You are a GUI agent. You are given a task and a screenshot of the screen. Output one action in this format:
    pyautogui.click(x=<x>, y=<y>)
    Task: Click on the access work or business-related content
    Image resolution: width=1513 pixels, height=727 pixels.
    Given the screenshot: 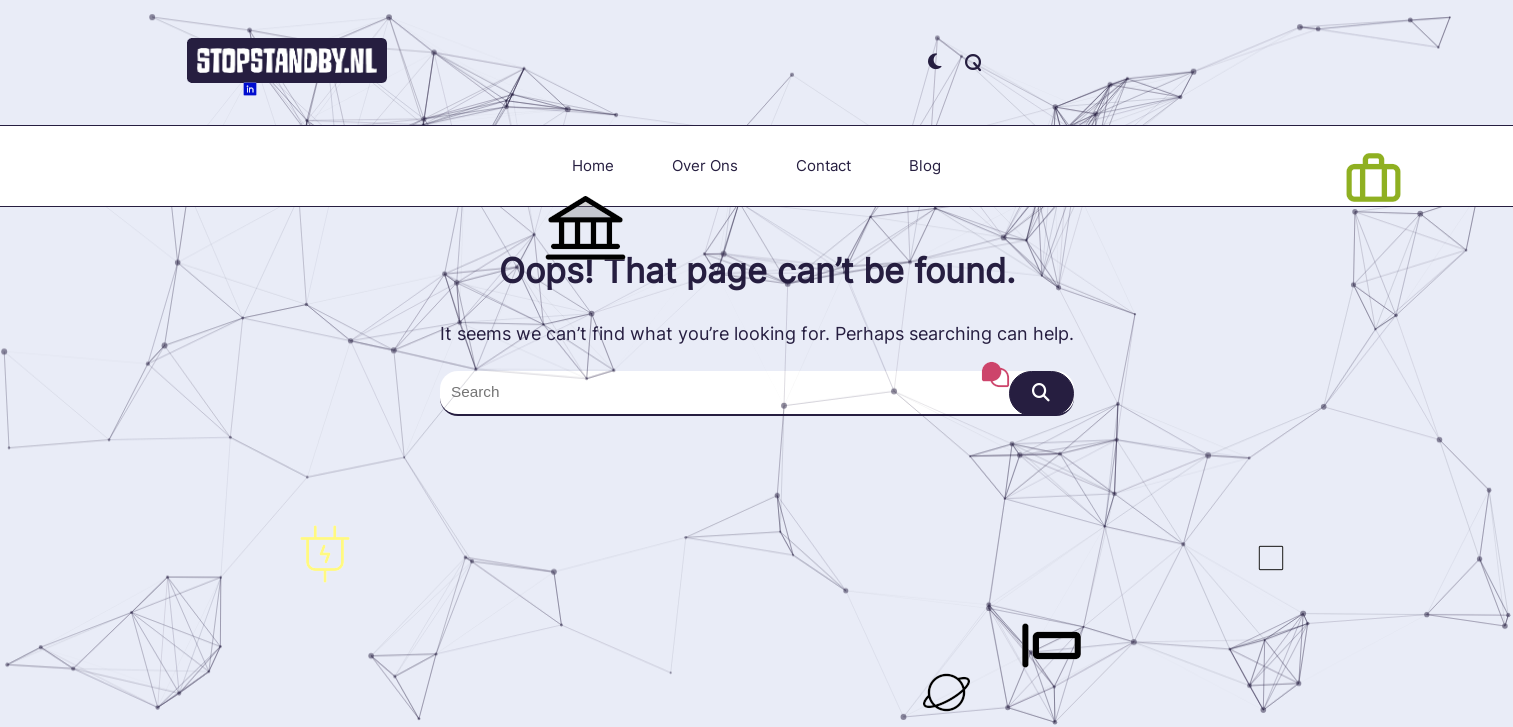 What is the action you would take?
    pyautogui.click(x=1373, y=177)
    